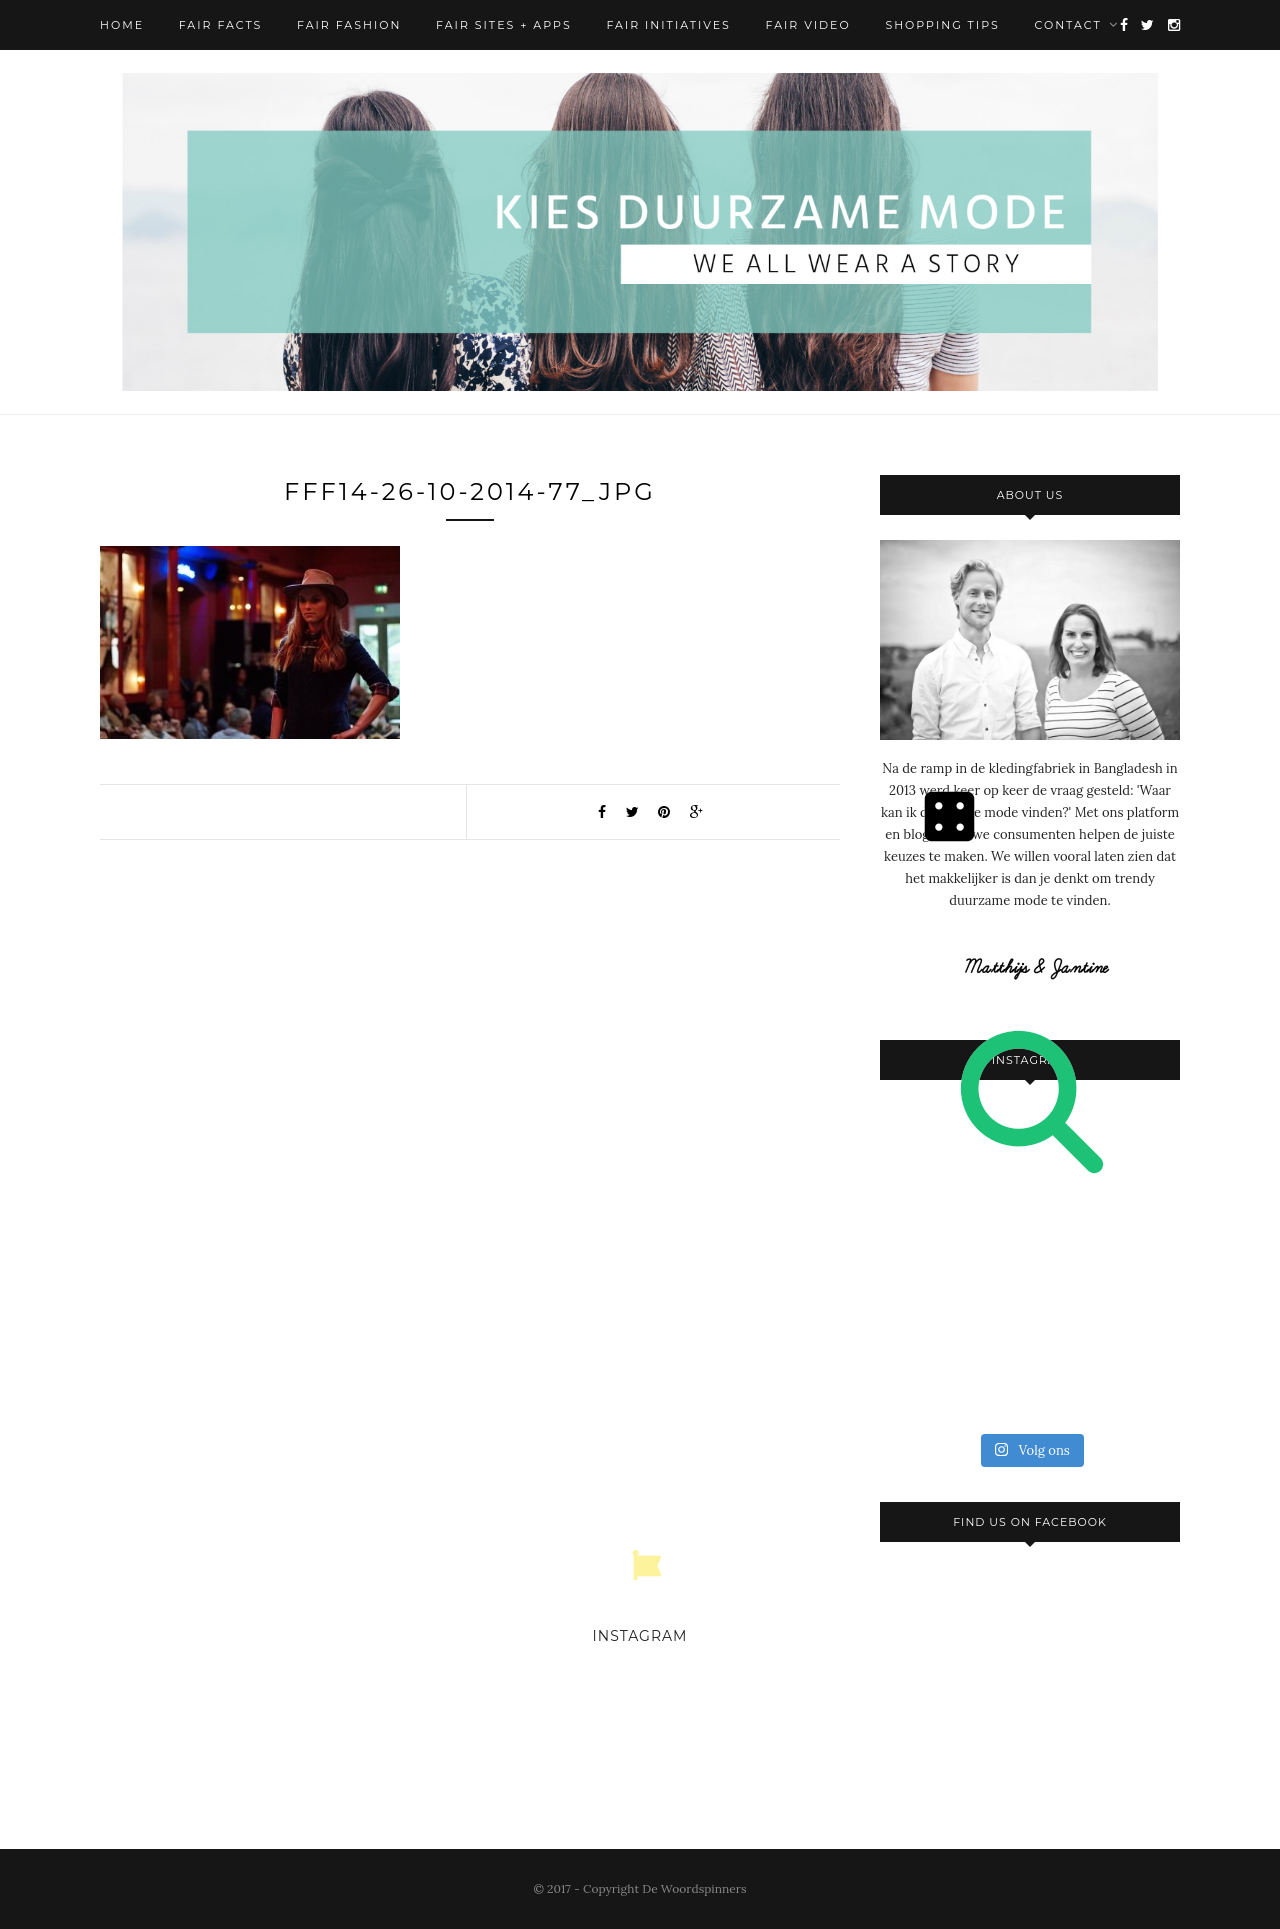  I want to click on roll or randomize a selection, so click(949, 816).